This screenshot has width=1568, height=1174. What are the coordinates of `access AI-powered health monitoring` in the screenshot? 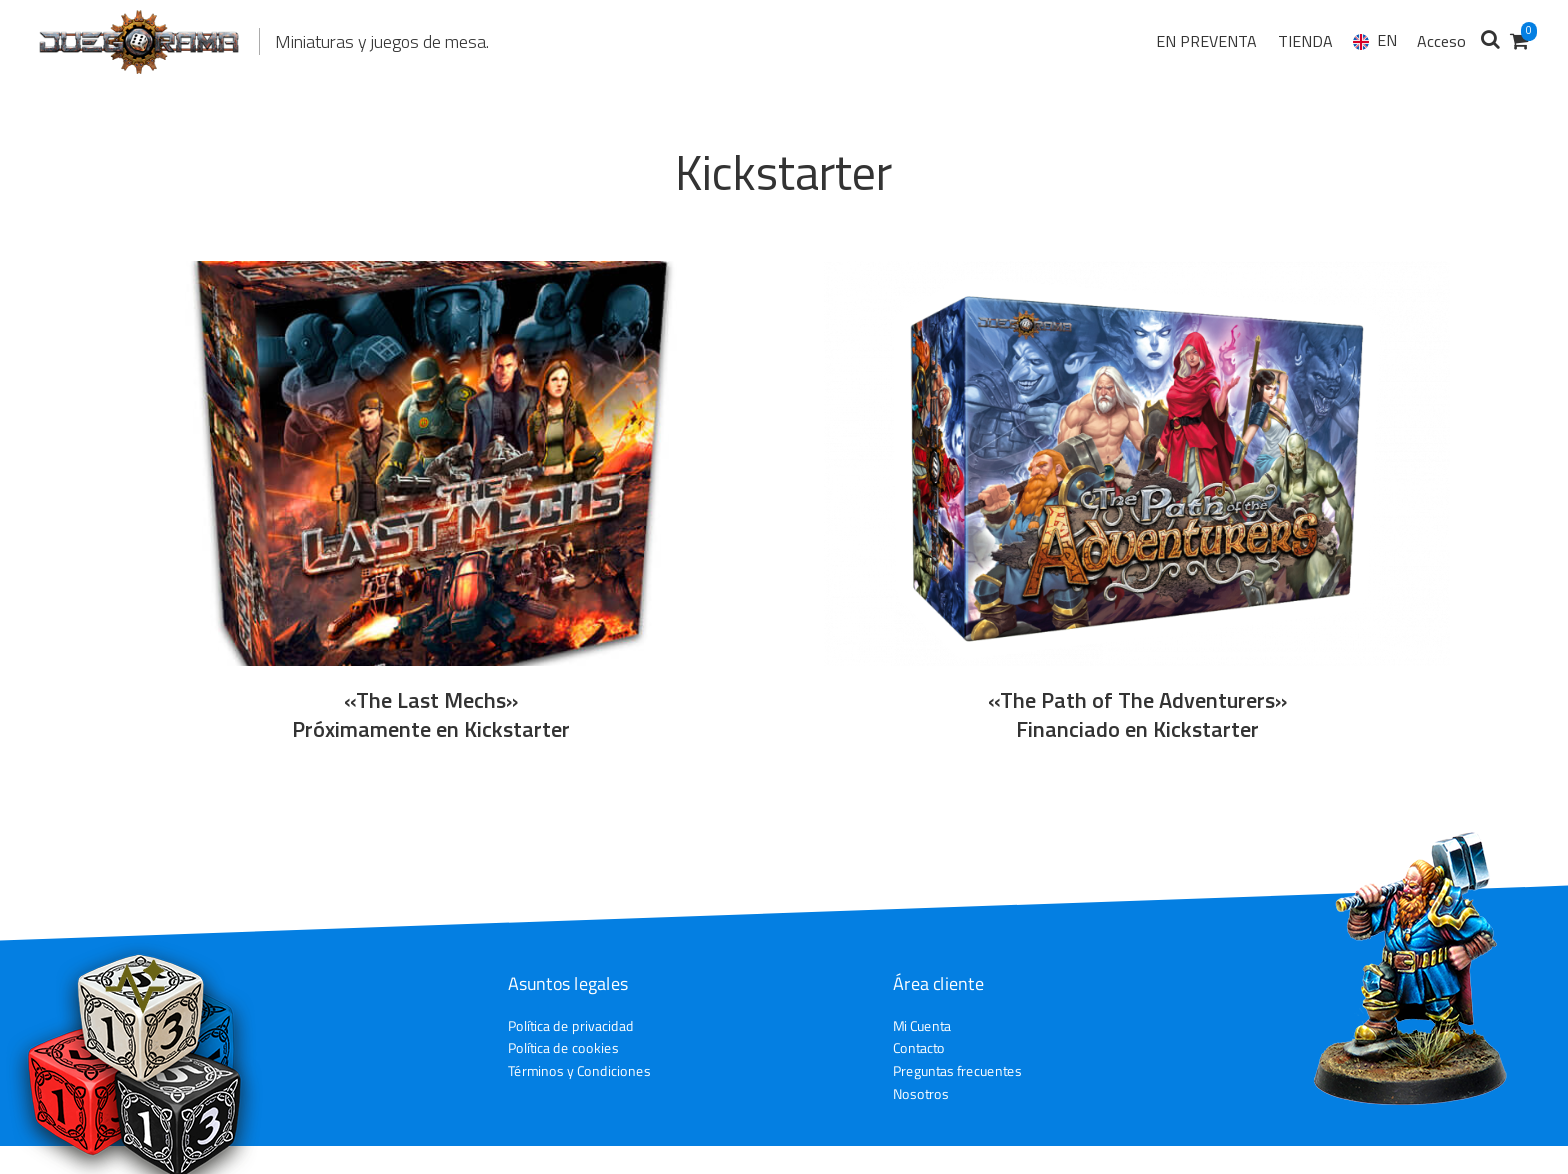 It's located at (135, 989).